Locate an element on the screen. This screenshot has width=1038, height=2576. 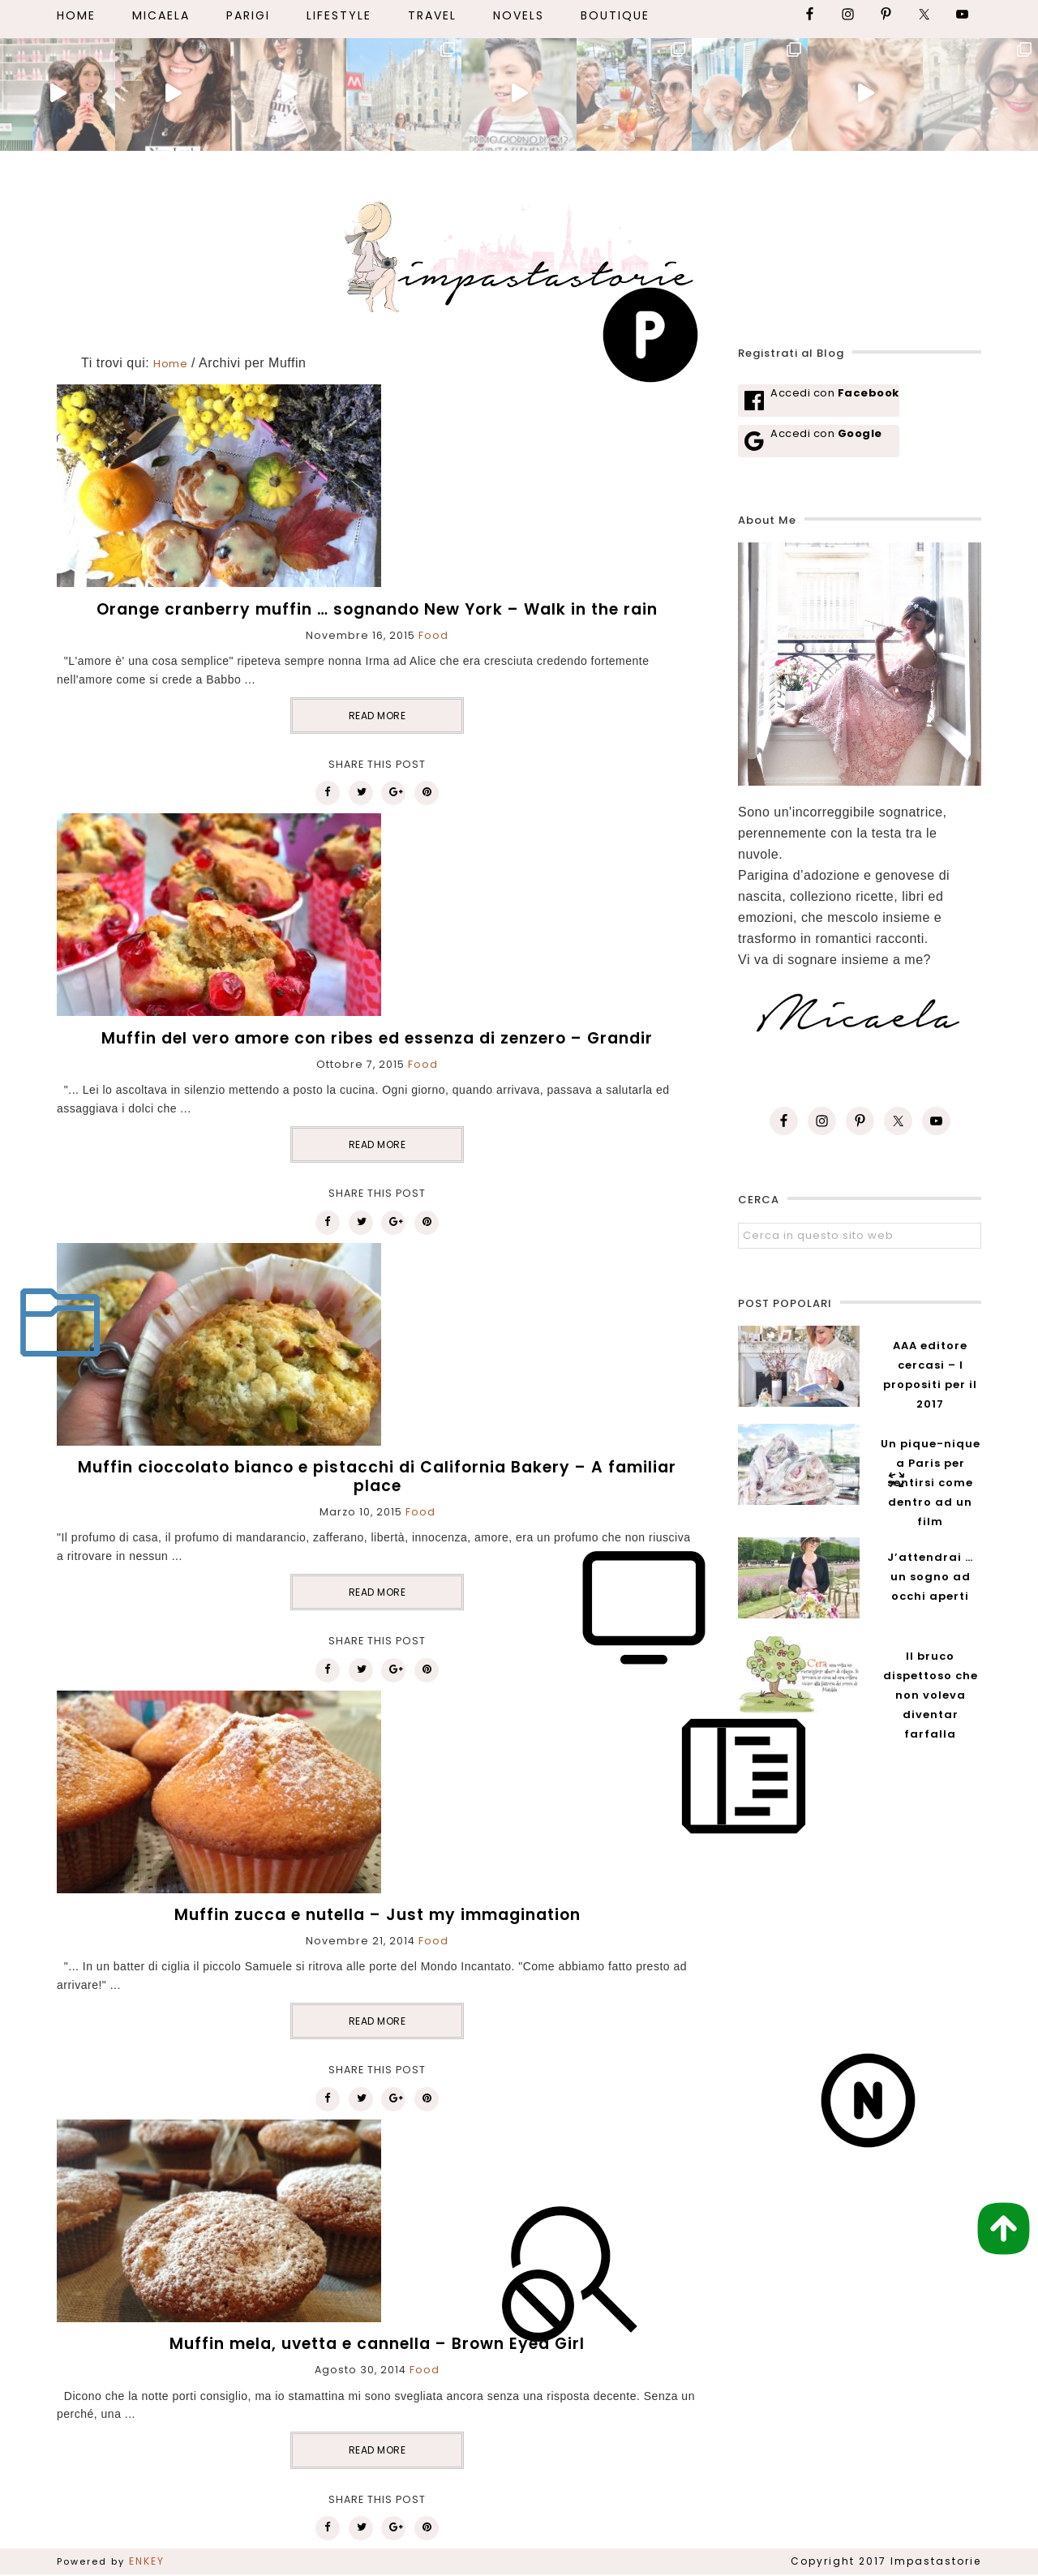
stop or cancel the current search is located at coordinates (574, 2270).